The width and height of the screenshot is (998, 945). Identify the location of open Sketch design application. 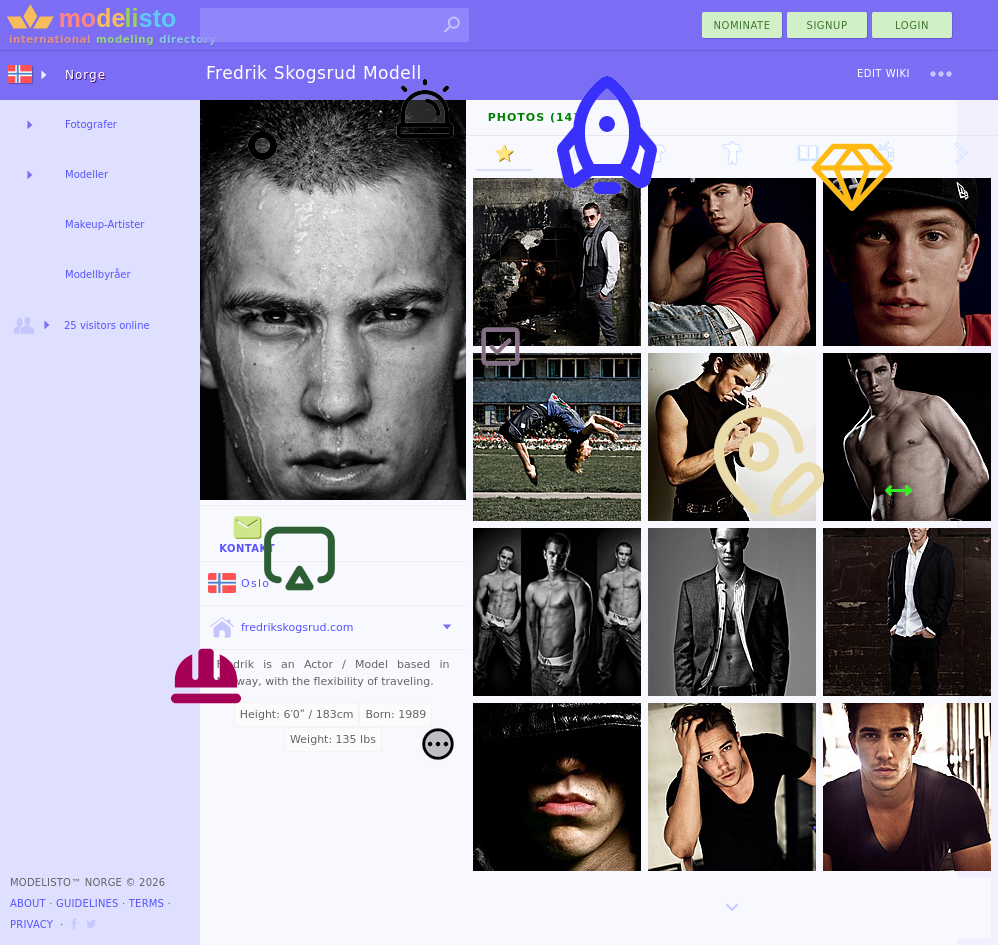
(852, 176).